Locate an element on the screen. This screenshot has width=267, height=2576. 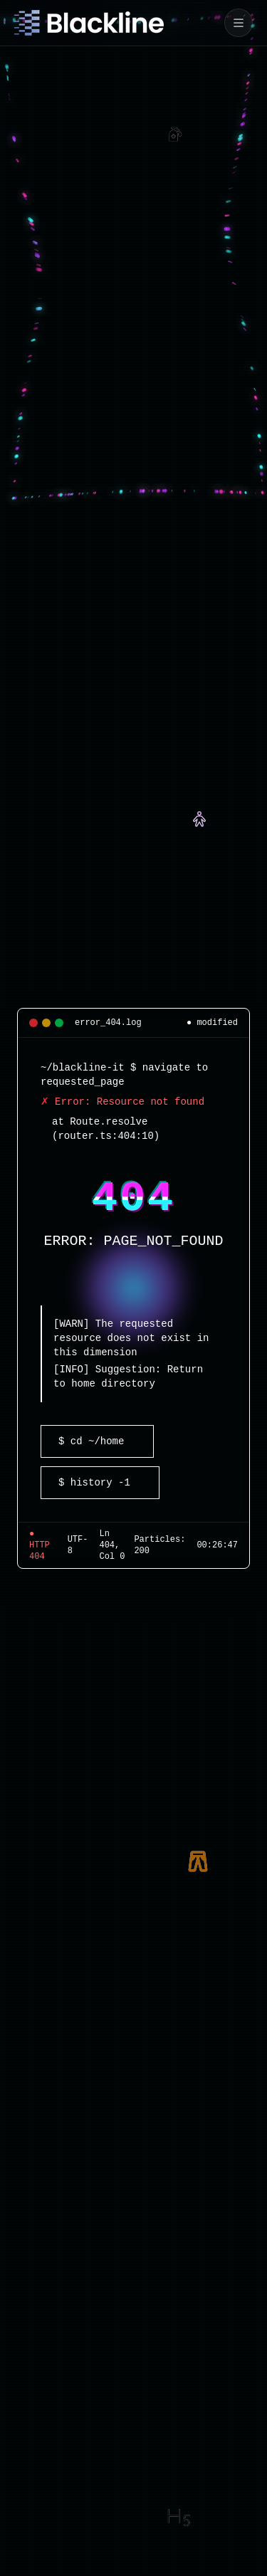
view your profile is located at coordinates (199, 819).